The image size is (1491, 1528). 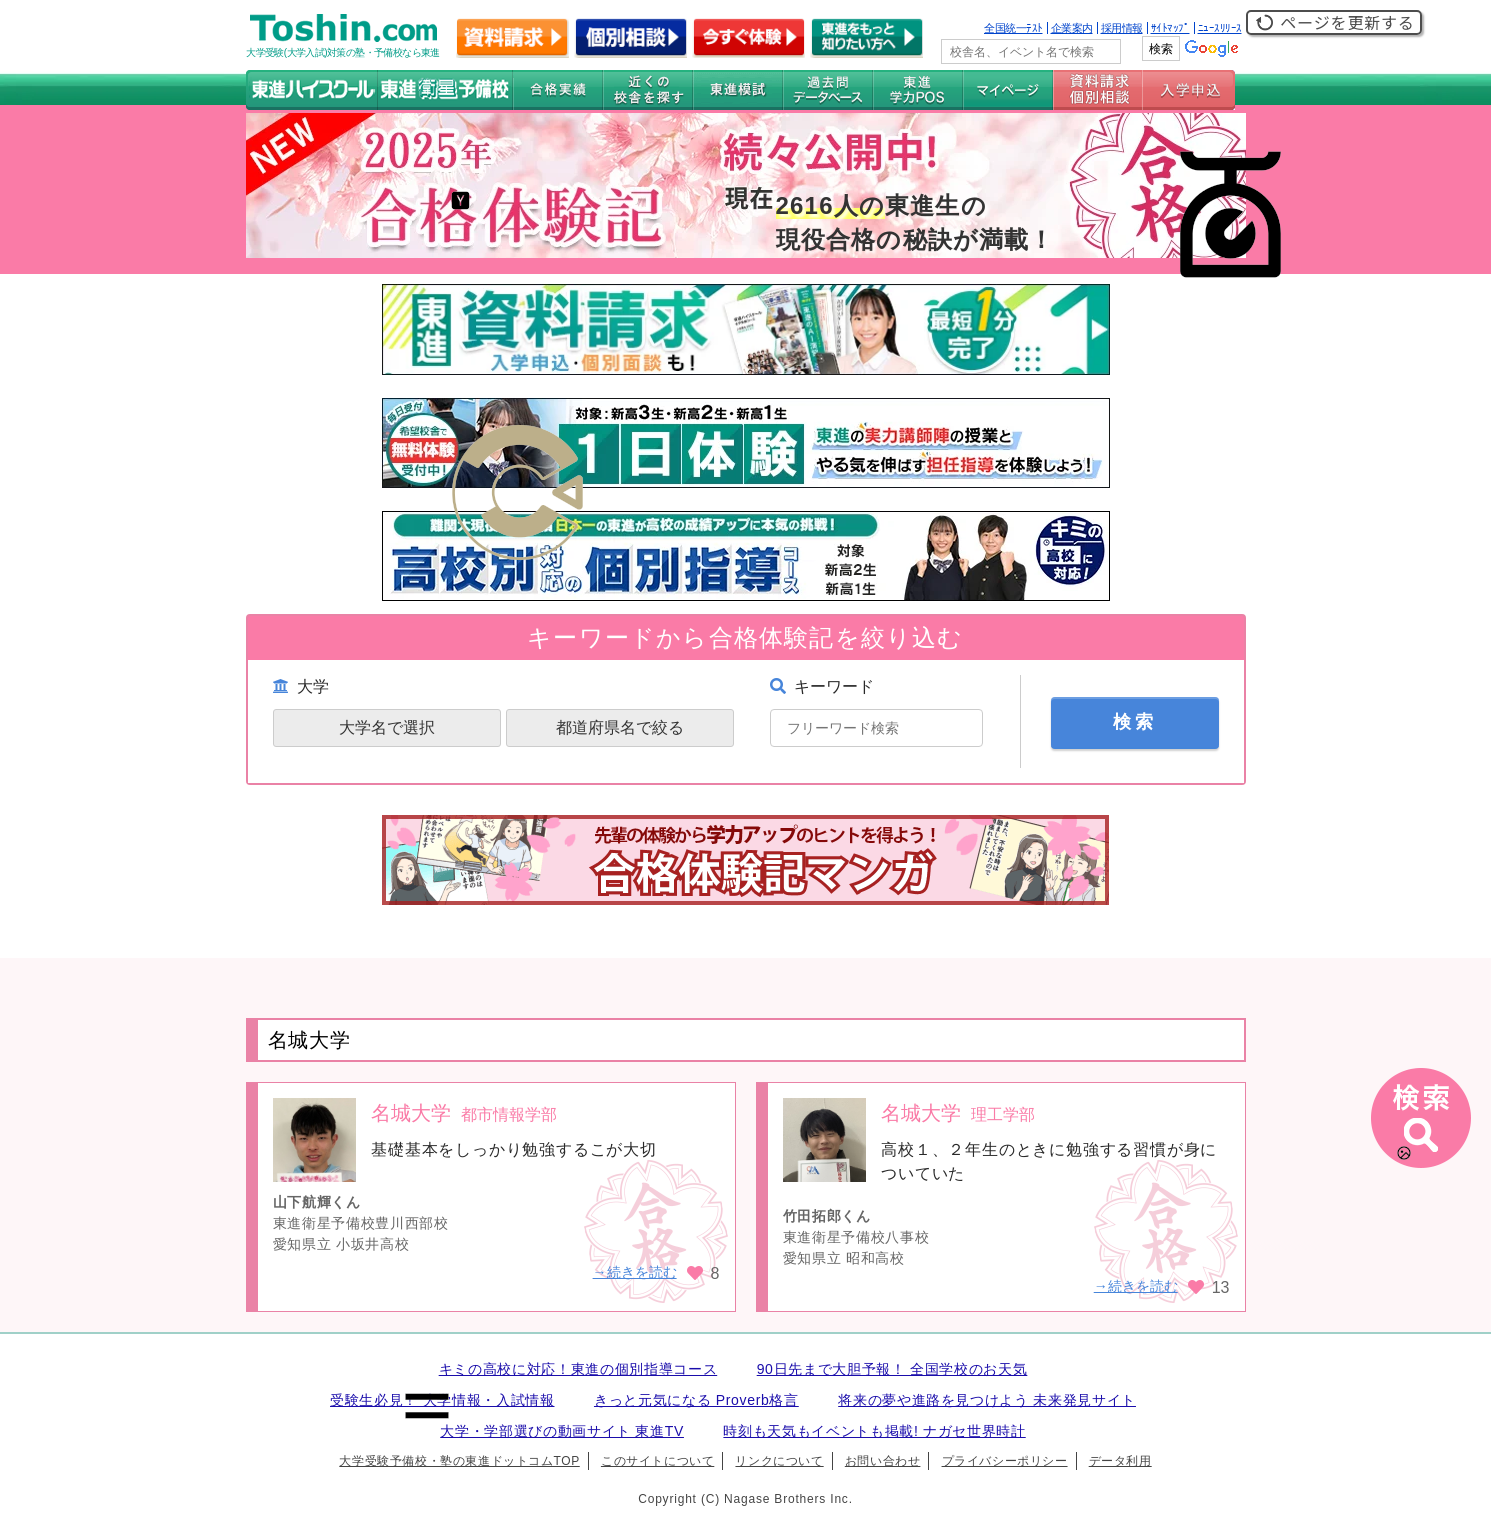 I want to click on view image or photo gallery, so click(x=1404, y=1153).